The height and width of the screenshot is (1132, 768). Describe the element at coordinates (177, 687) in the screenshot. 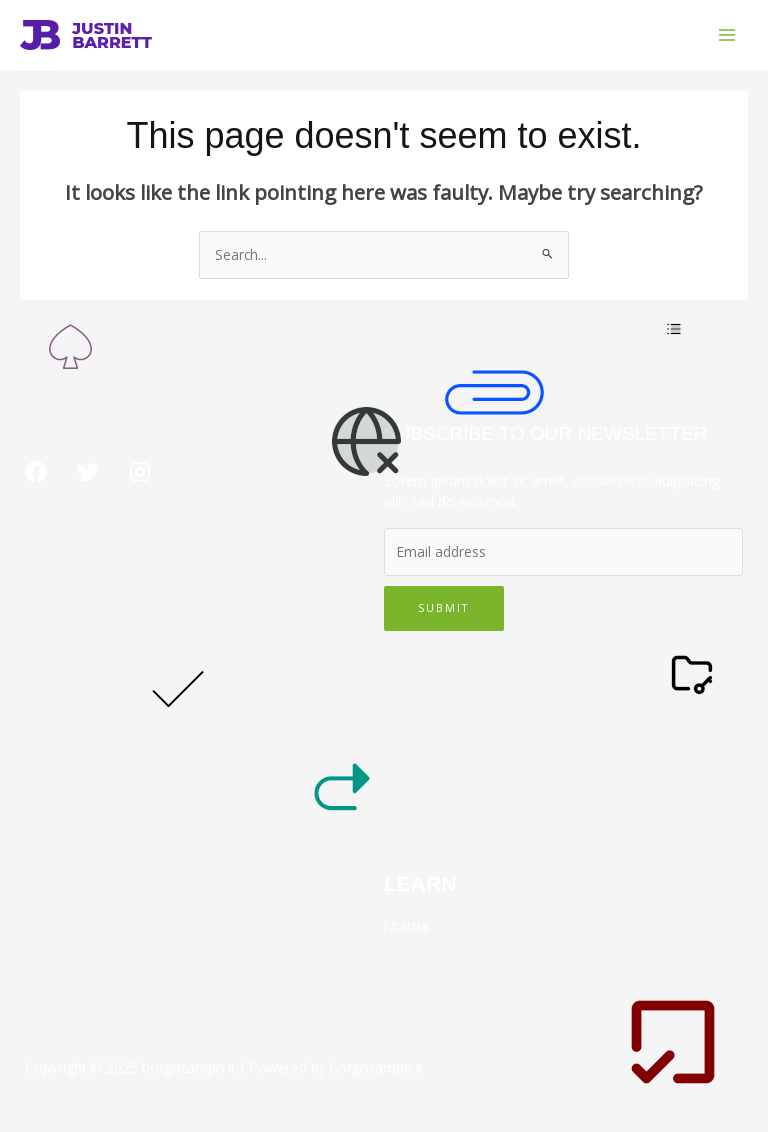

I see `confirm or submit an action` at that location.